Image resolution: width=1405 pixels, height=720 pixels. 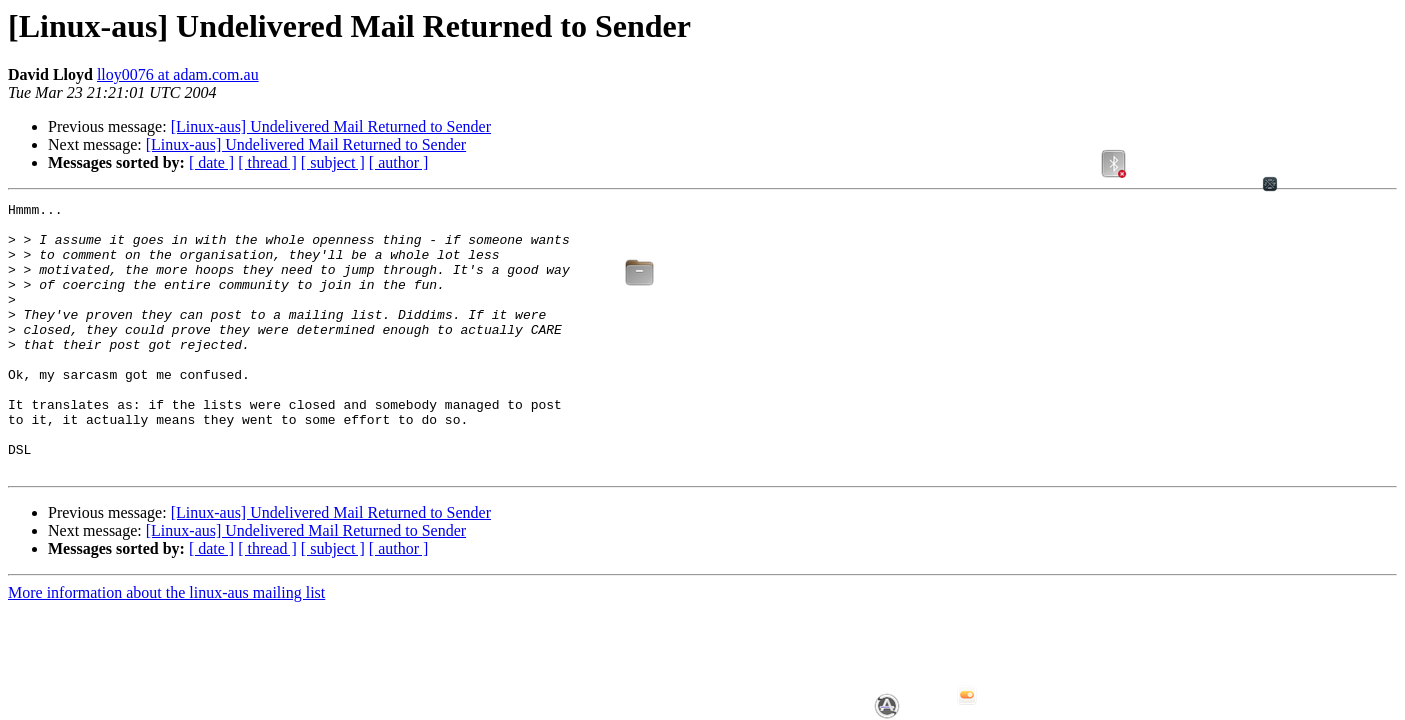 What do you see at coordinates (967, 695) in the screenshot?
I see `open system control center settings` at bounding box center [967, 695].